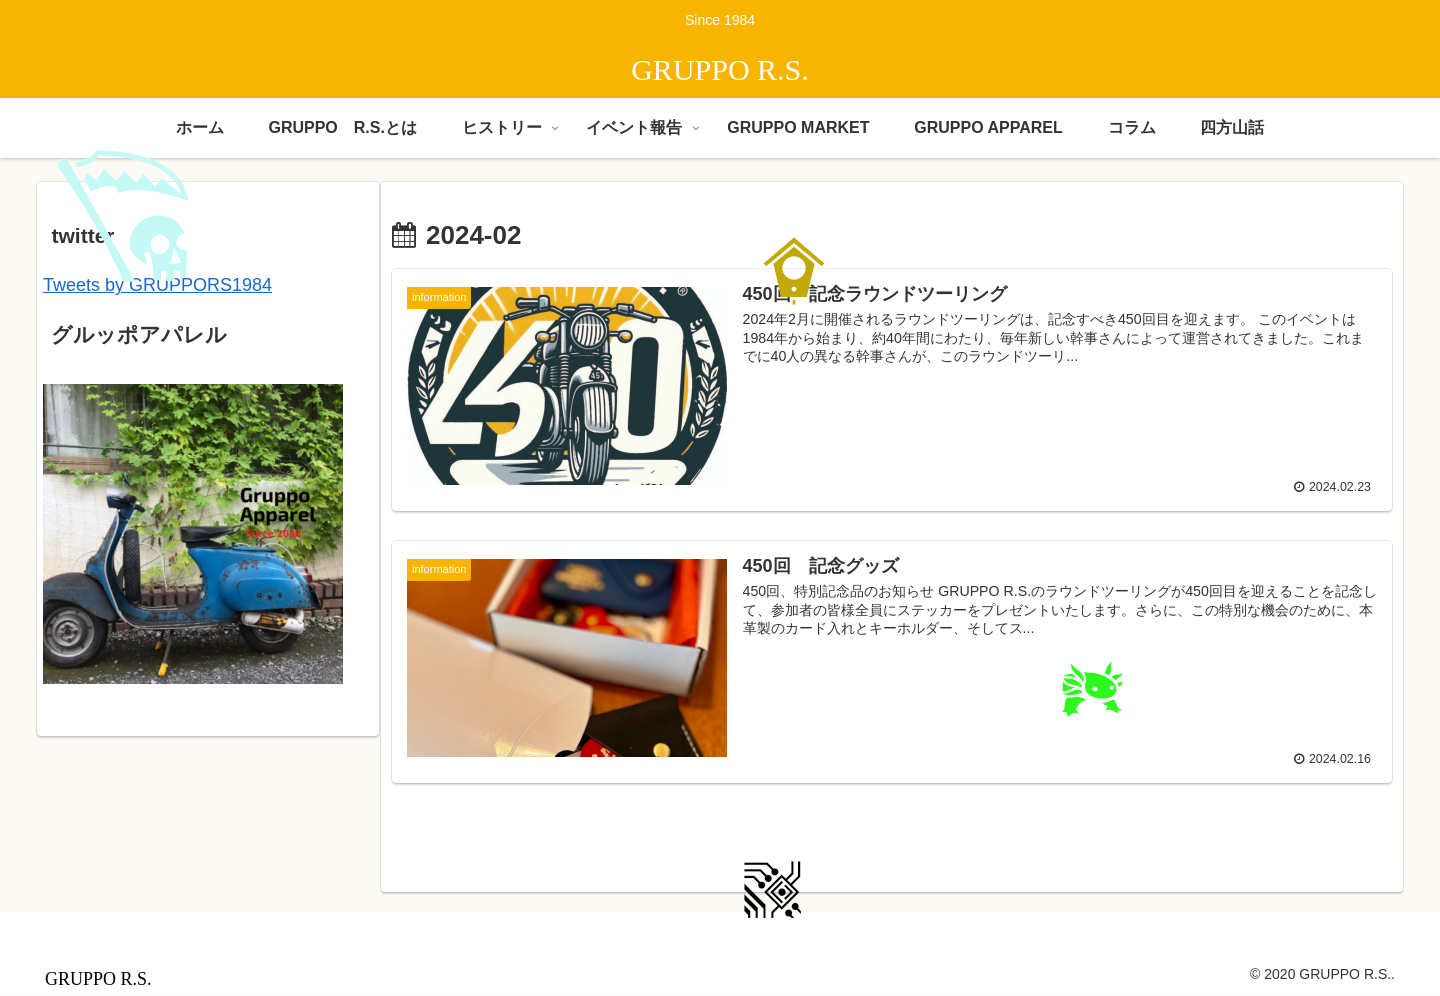  I want to click on access pet or wildlife features, so click(794, 271).